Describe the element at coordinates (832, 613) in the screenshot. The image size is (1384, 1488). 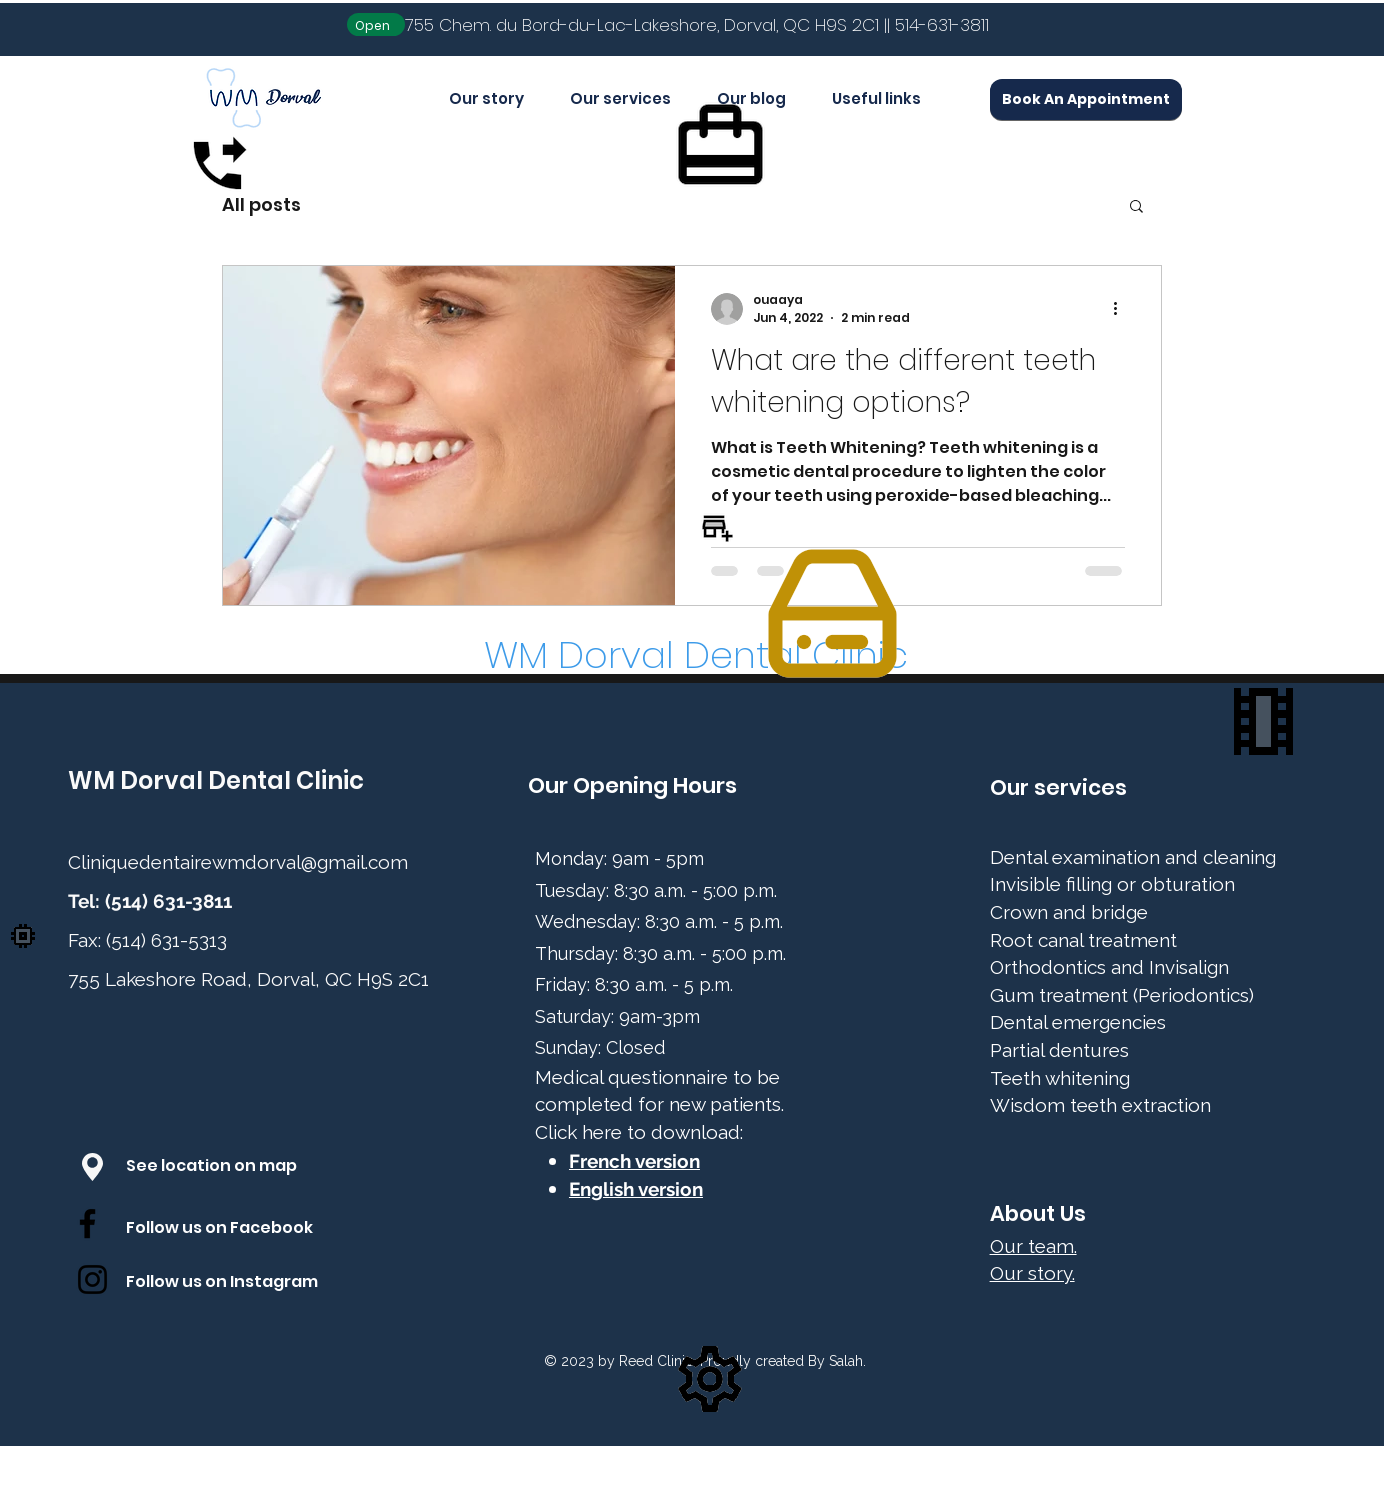
I see `access storage or drive settings` at that location.